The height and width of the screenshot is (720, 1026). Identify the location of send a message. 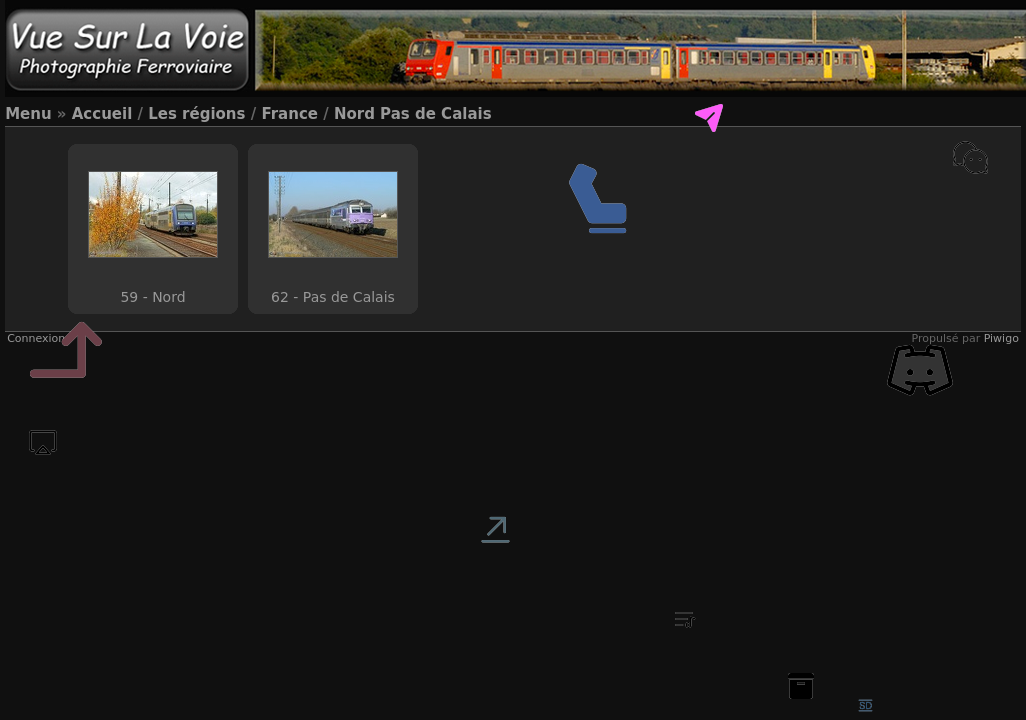
(710, 117).